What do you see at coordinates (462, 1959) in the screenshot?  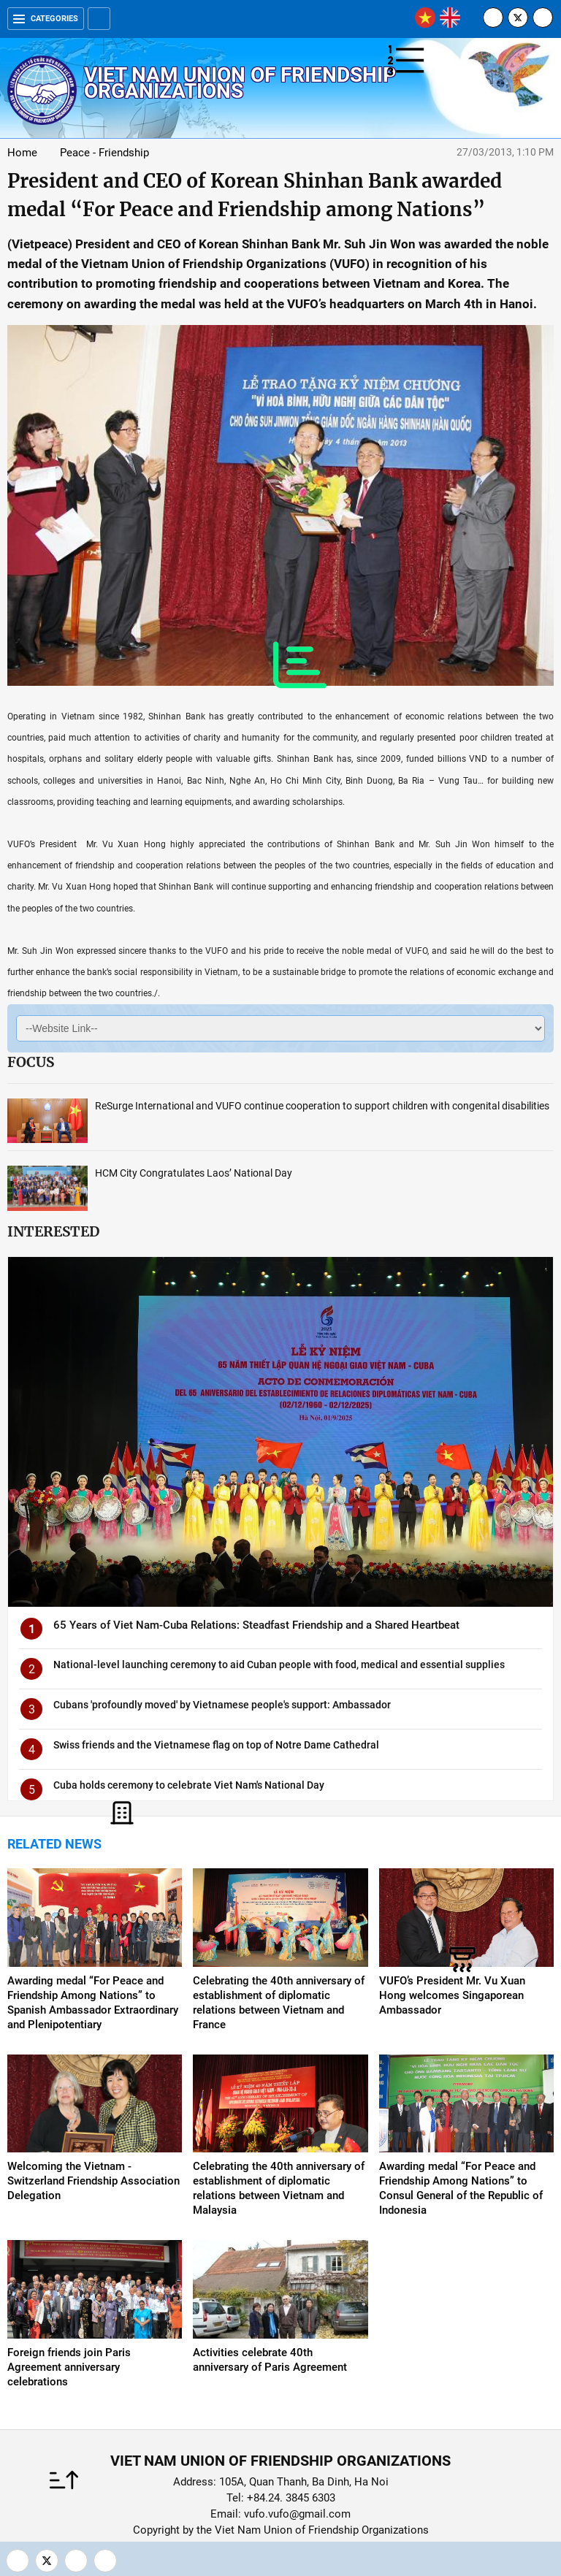 I see `smoke detector alert or status indicator` at bounding box center [462, 1959].